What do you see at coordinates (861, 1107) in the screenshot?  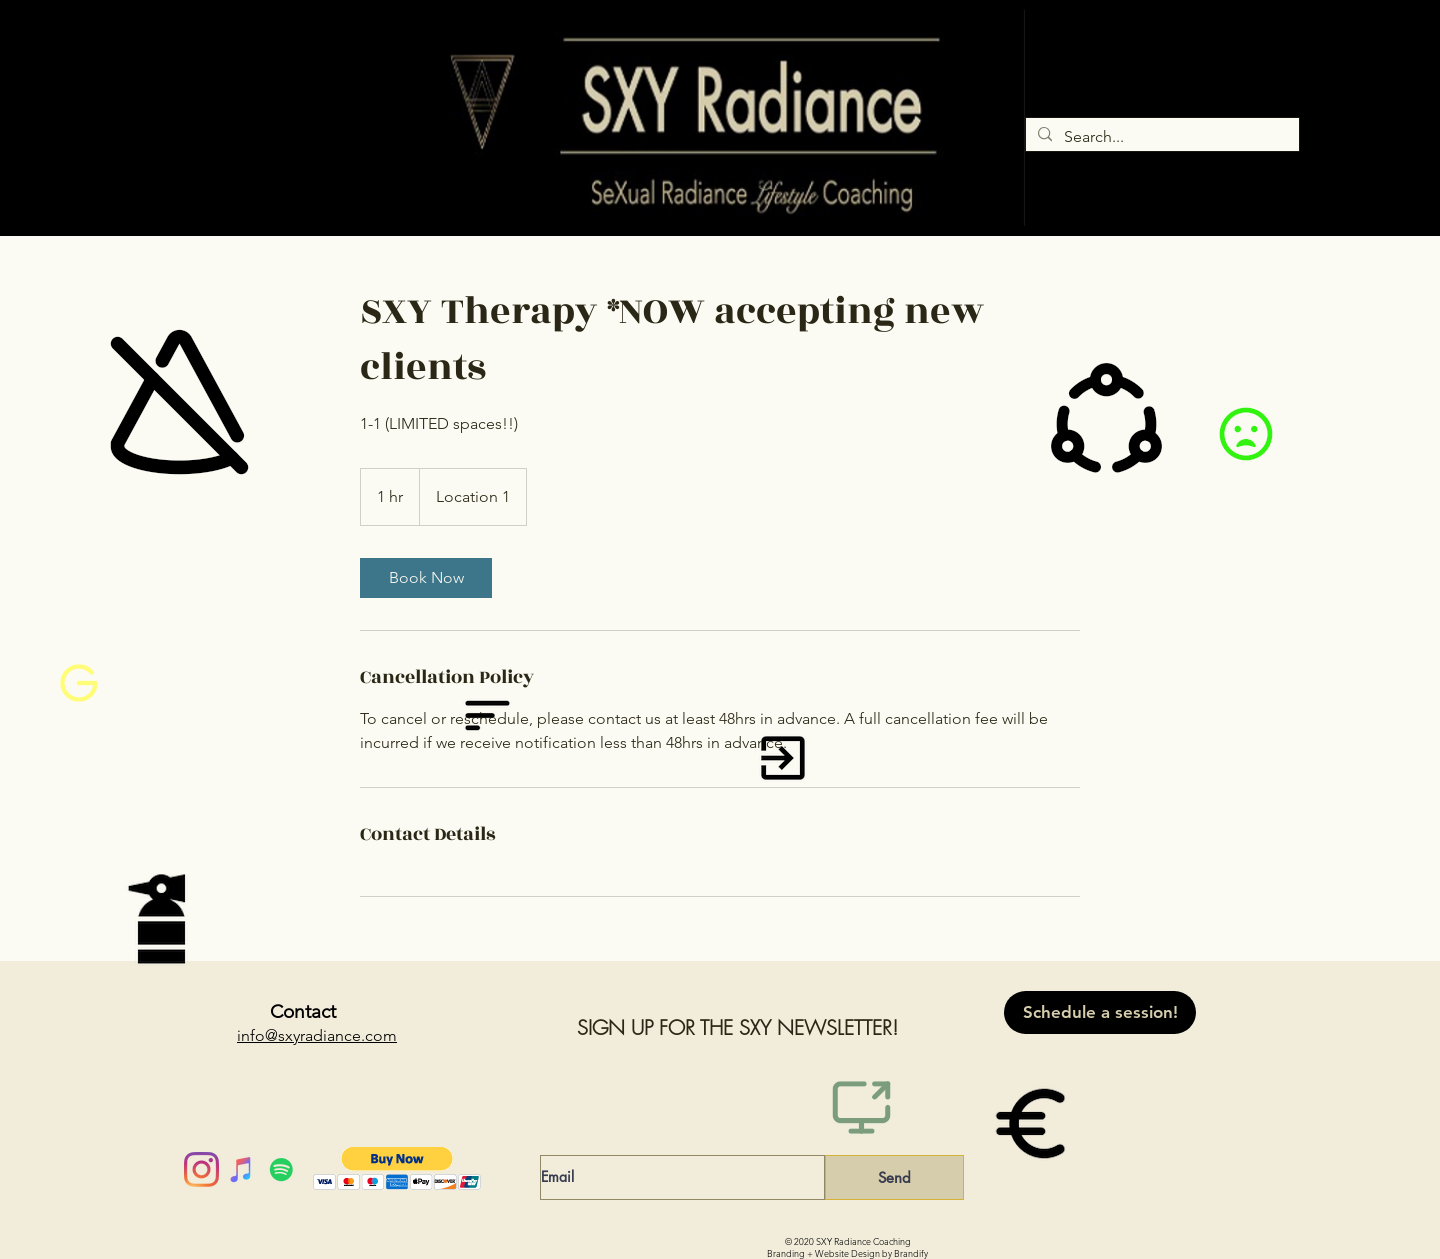 I see `share your screen with others` at bounding box center [861, 1107].